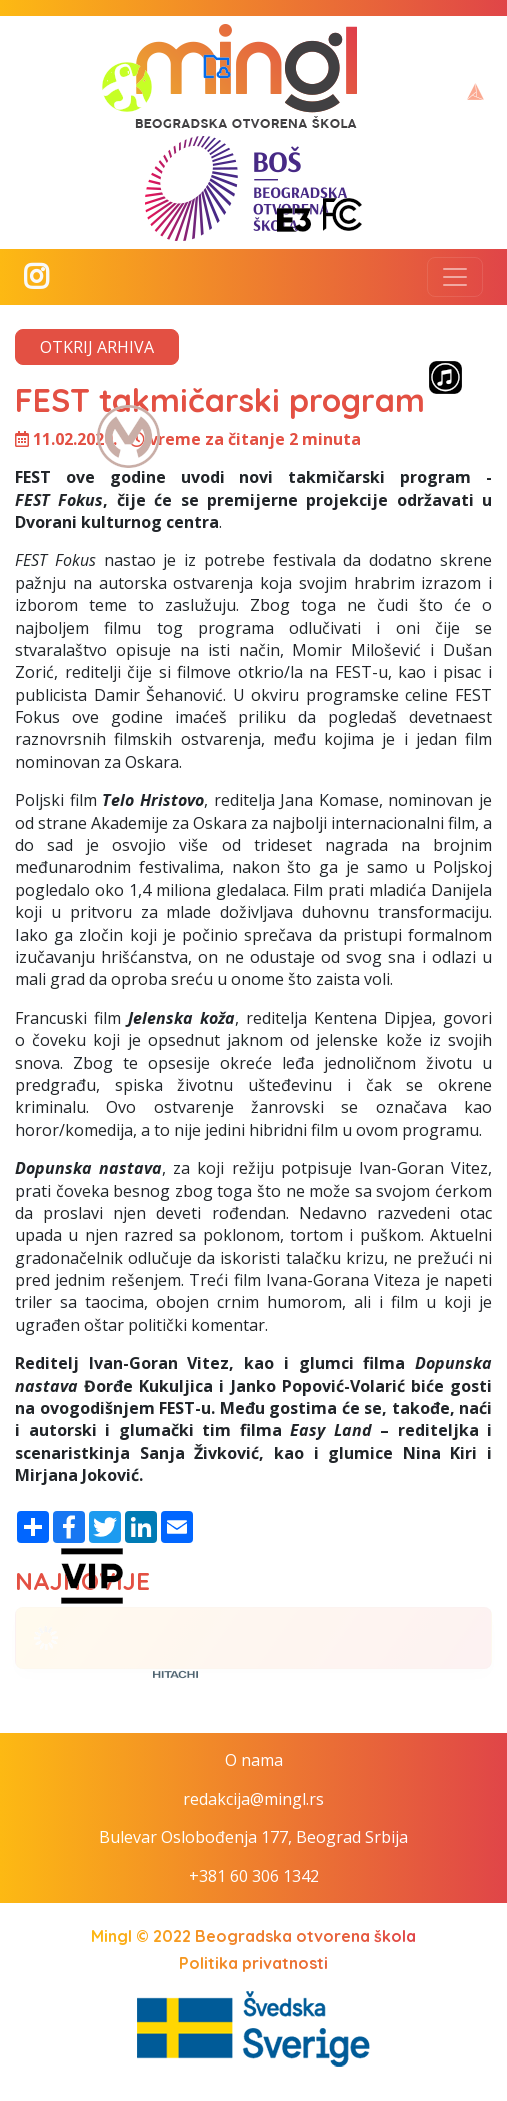 This screenshot has height=2101, width=507. I want to click on cmake build system logo, so click(475, 91).